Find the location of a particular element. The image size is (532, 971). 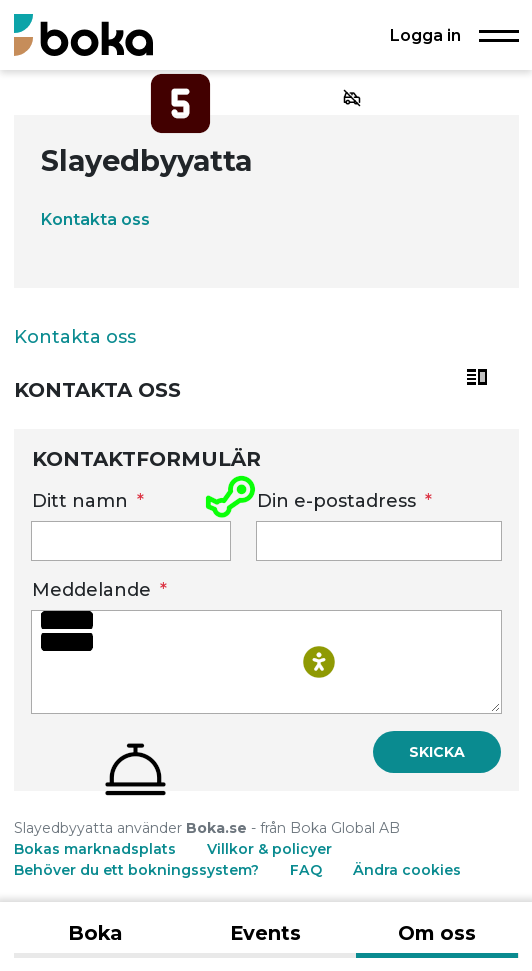

request assistance or service is located at coordinates (135, 771).